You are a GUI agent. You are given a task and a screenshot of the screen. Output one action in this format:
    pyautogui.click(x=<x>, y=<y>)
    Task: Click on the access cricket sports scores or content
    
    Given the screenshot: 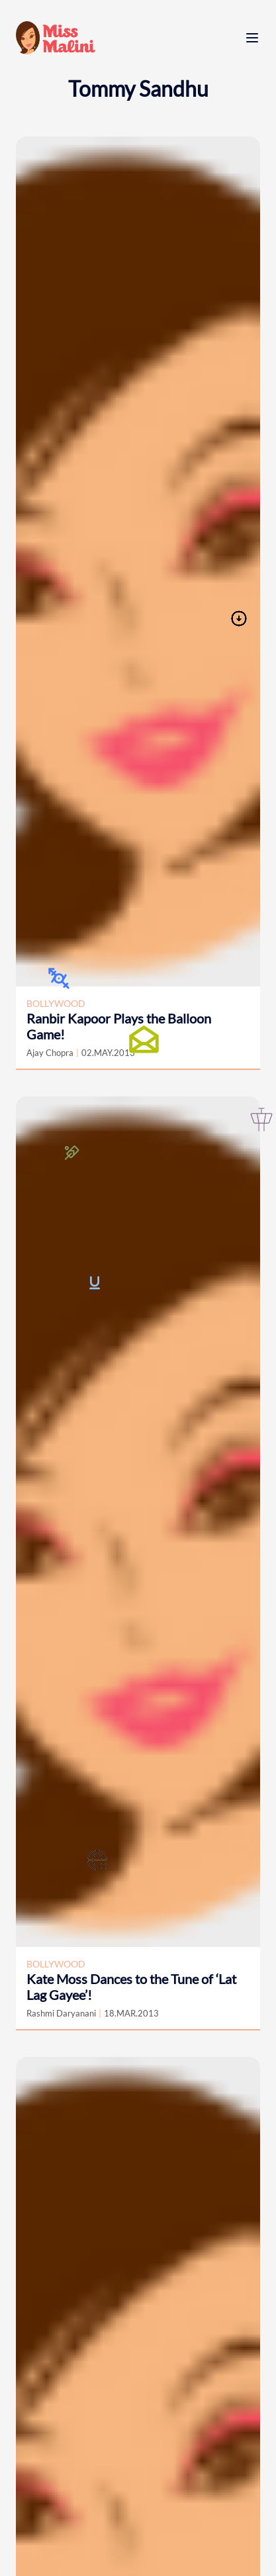 What is the action you would take?
    pyautogui.click(x=71, y=1152)
    